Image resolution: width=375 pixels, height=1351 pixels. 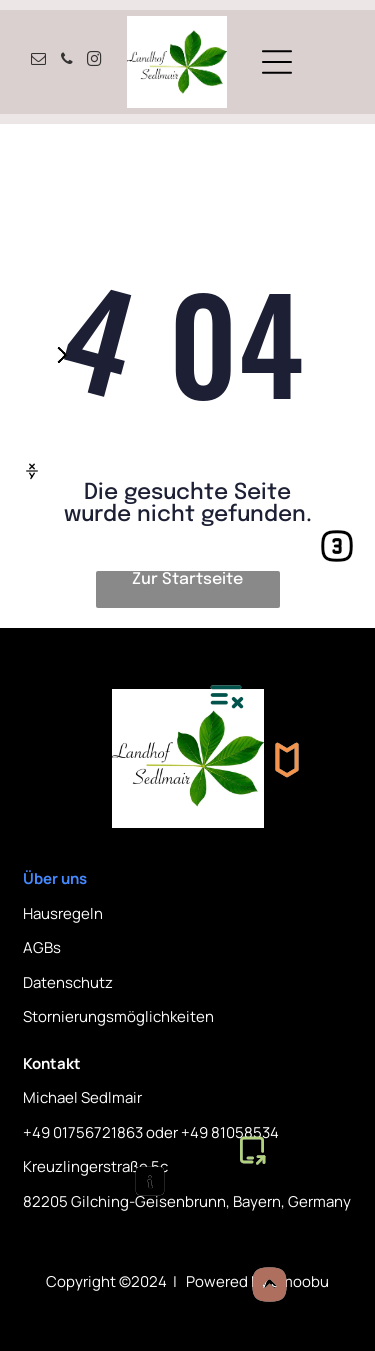 What do you see at coordinates (226, 695) in the screenshot?
I see `remove a playlist` at bounding box center [226, 695].